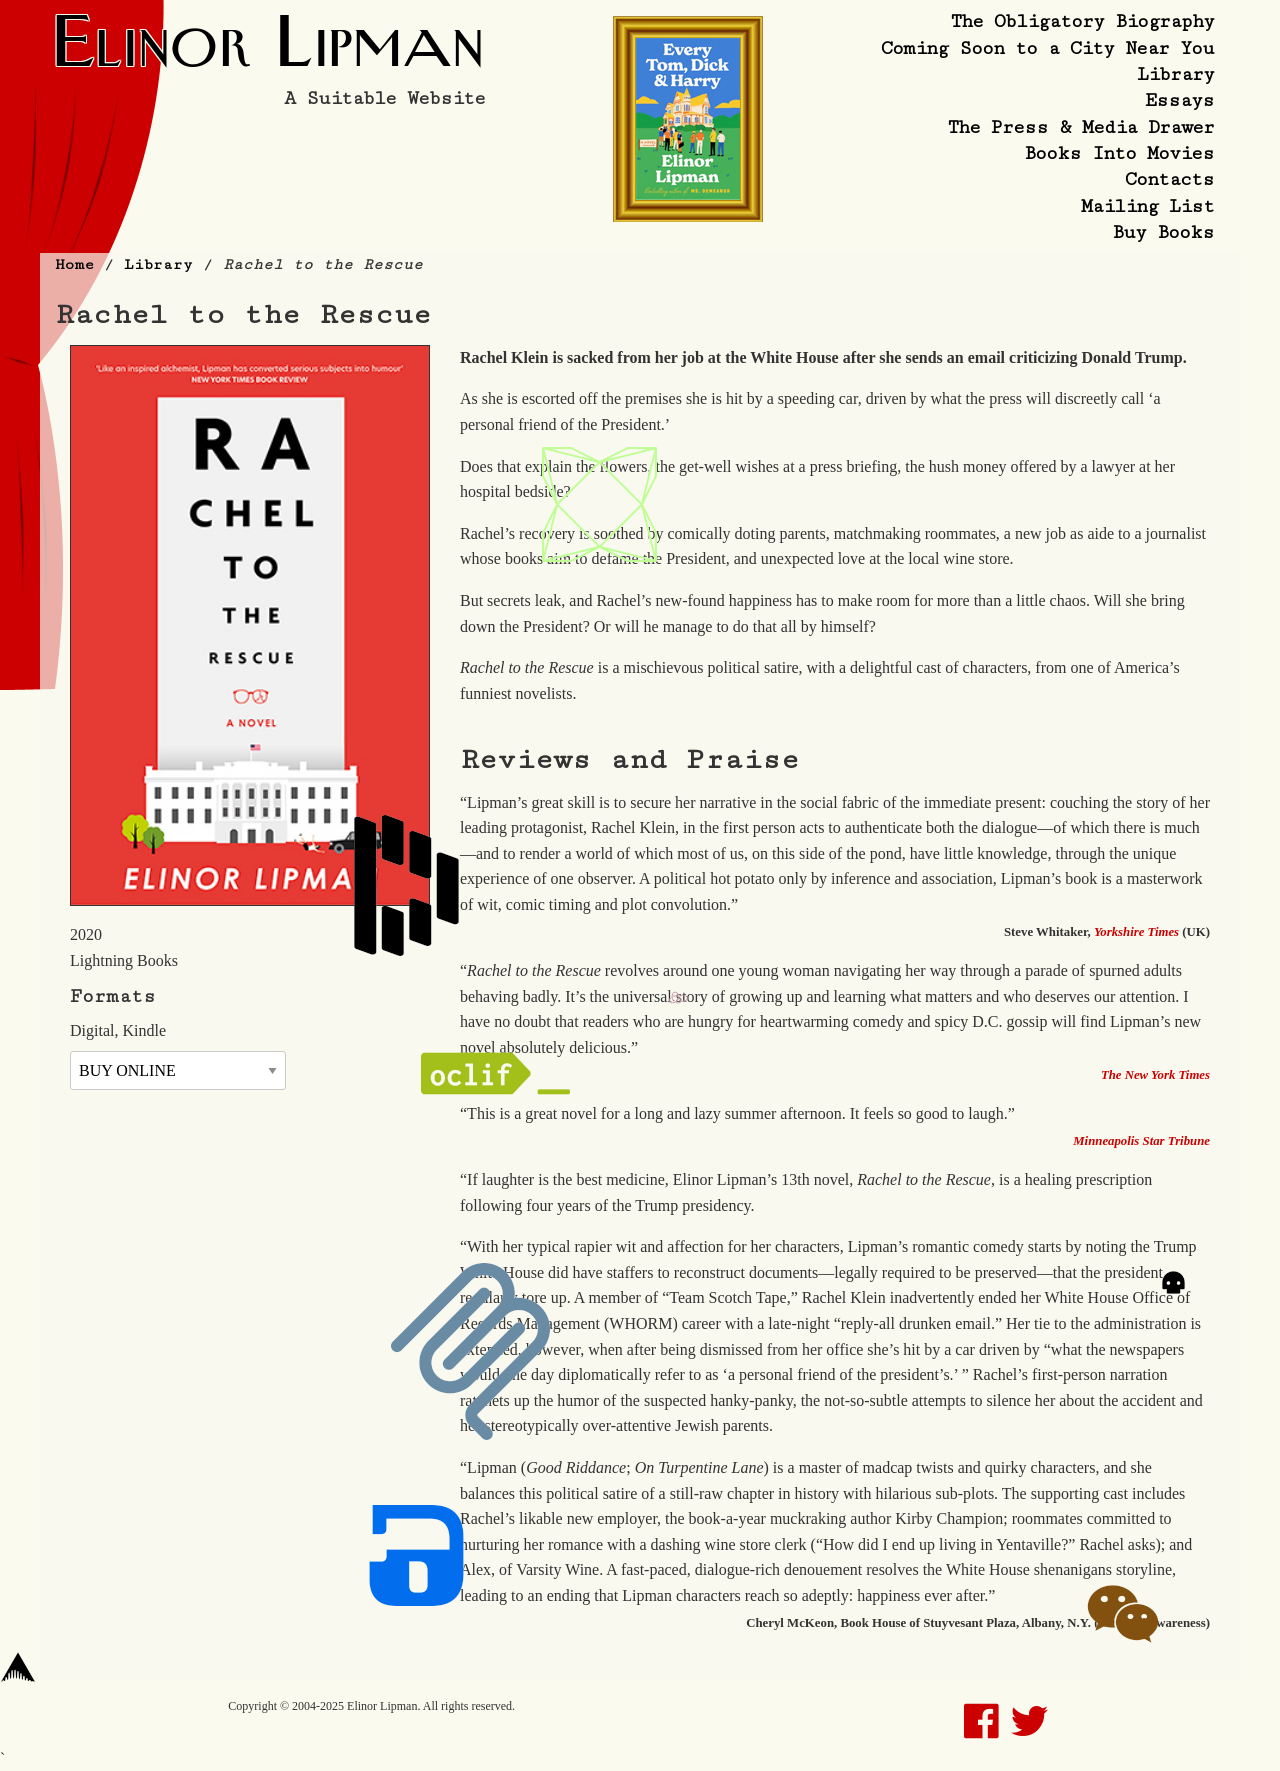 The height and width of the screenshot is (1771, 1280). I want to click on open WeChat messaging app, so click(1123, 1614).